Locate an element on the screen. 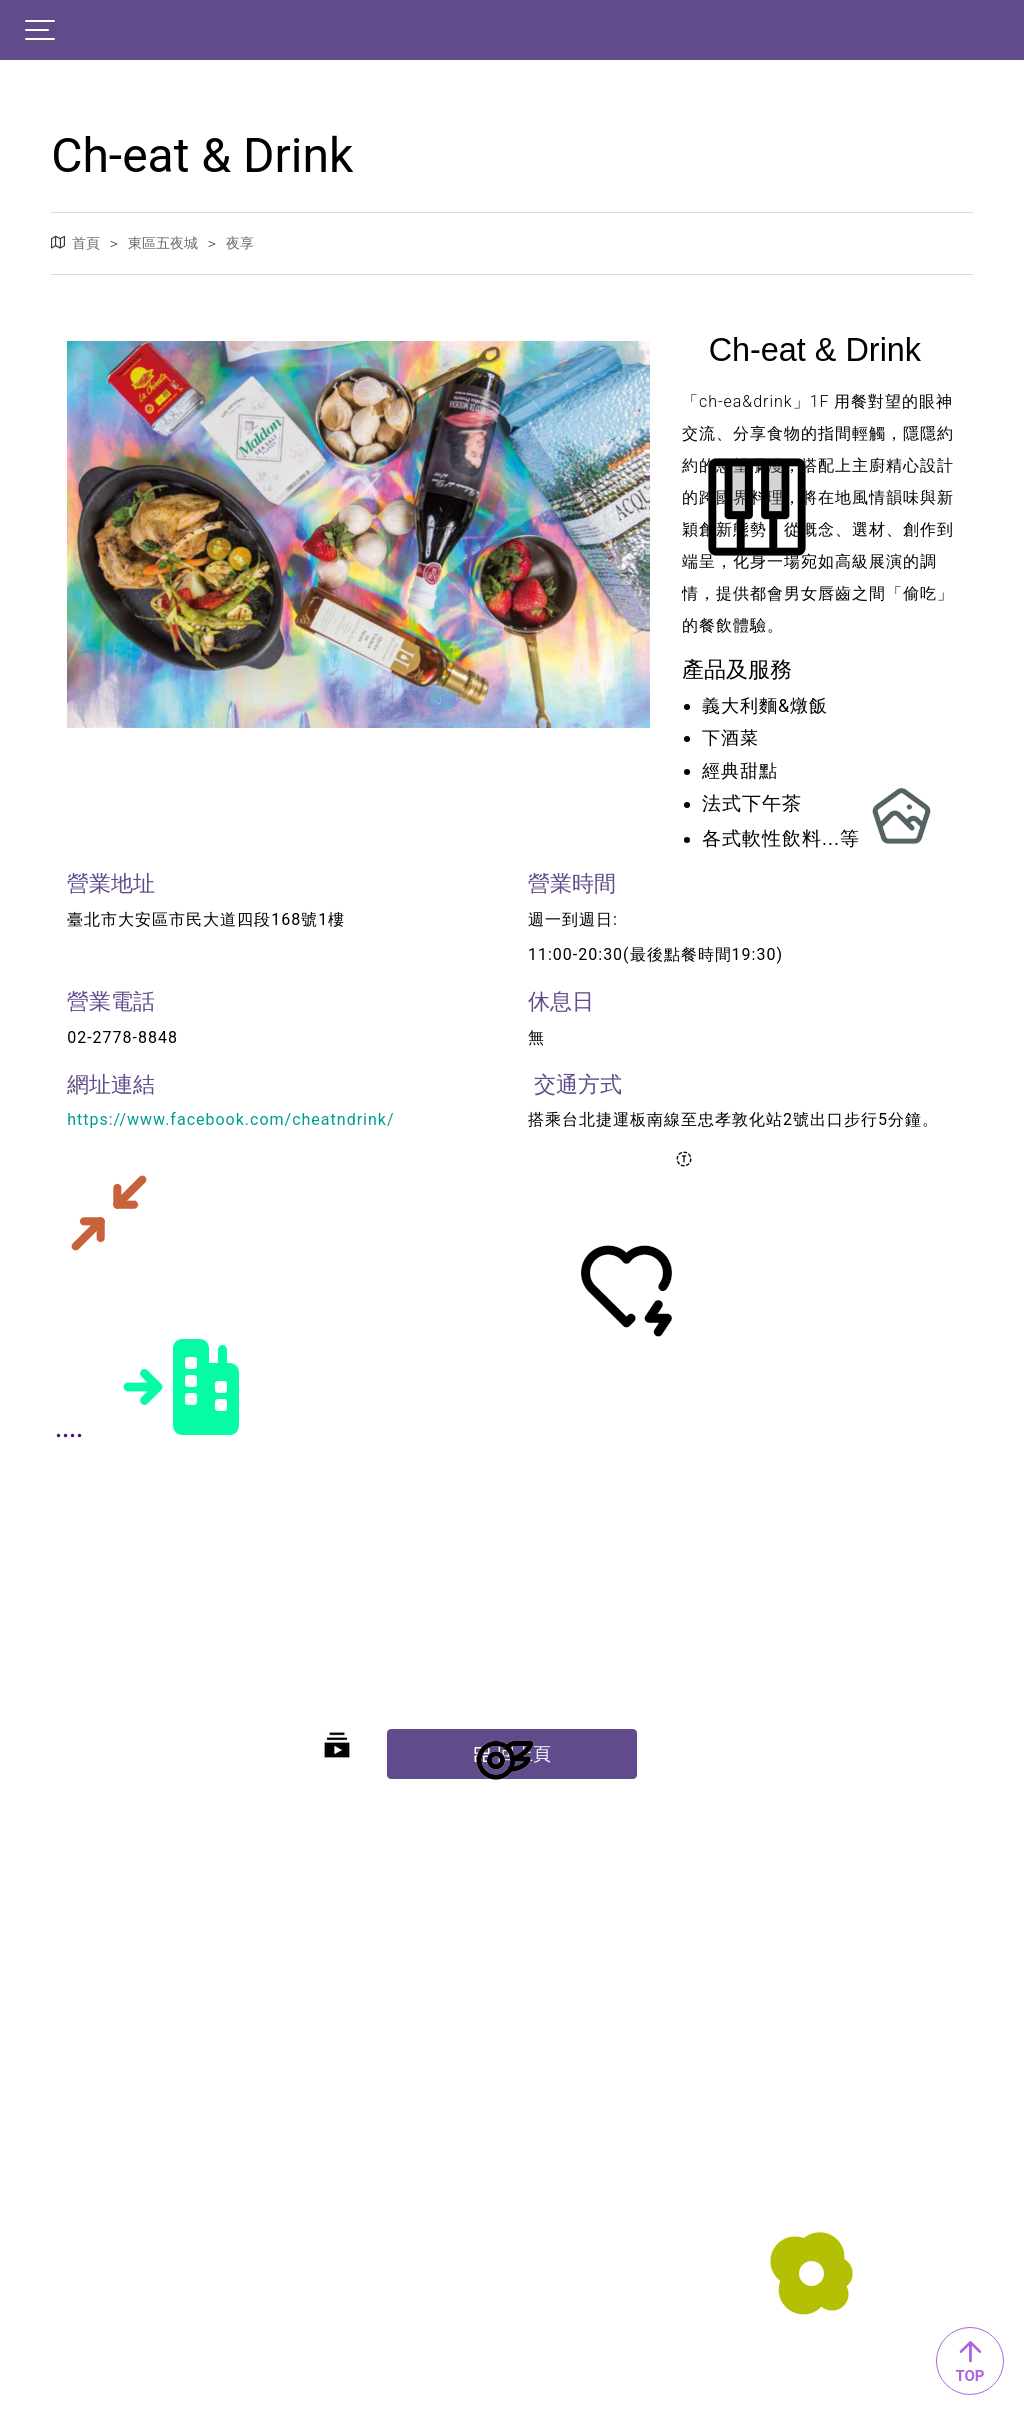 The height and width of the screenshot is (2431, 1024). view your subscriptions is located at coordinates (337, 1745).